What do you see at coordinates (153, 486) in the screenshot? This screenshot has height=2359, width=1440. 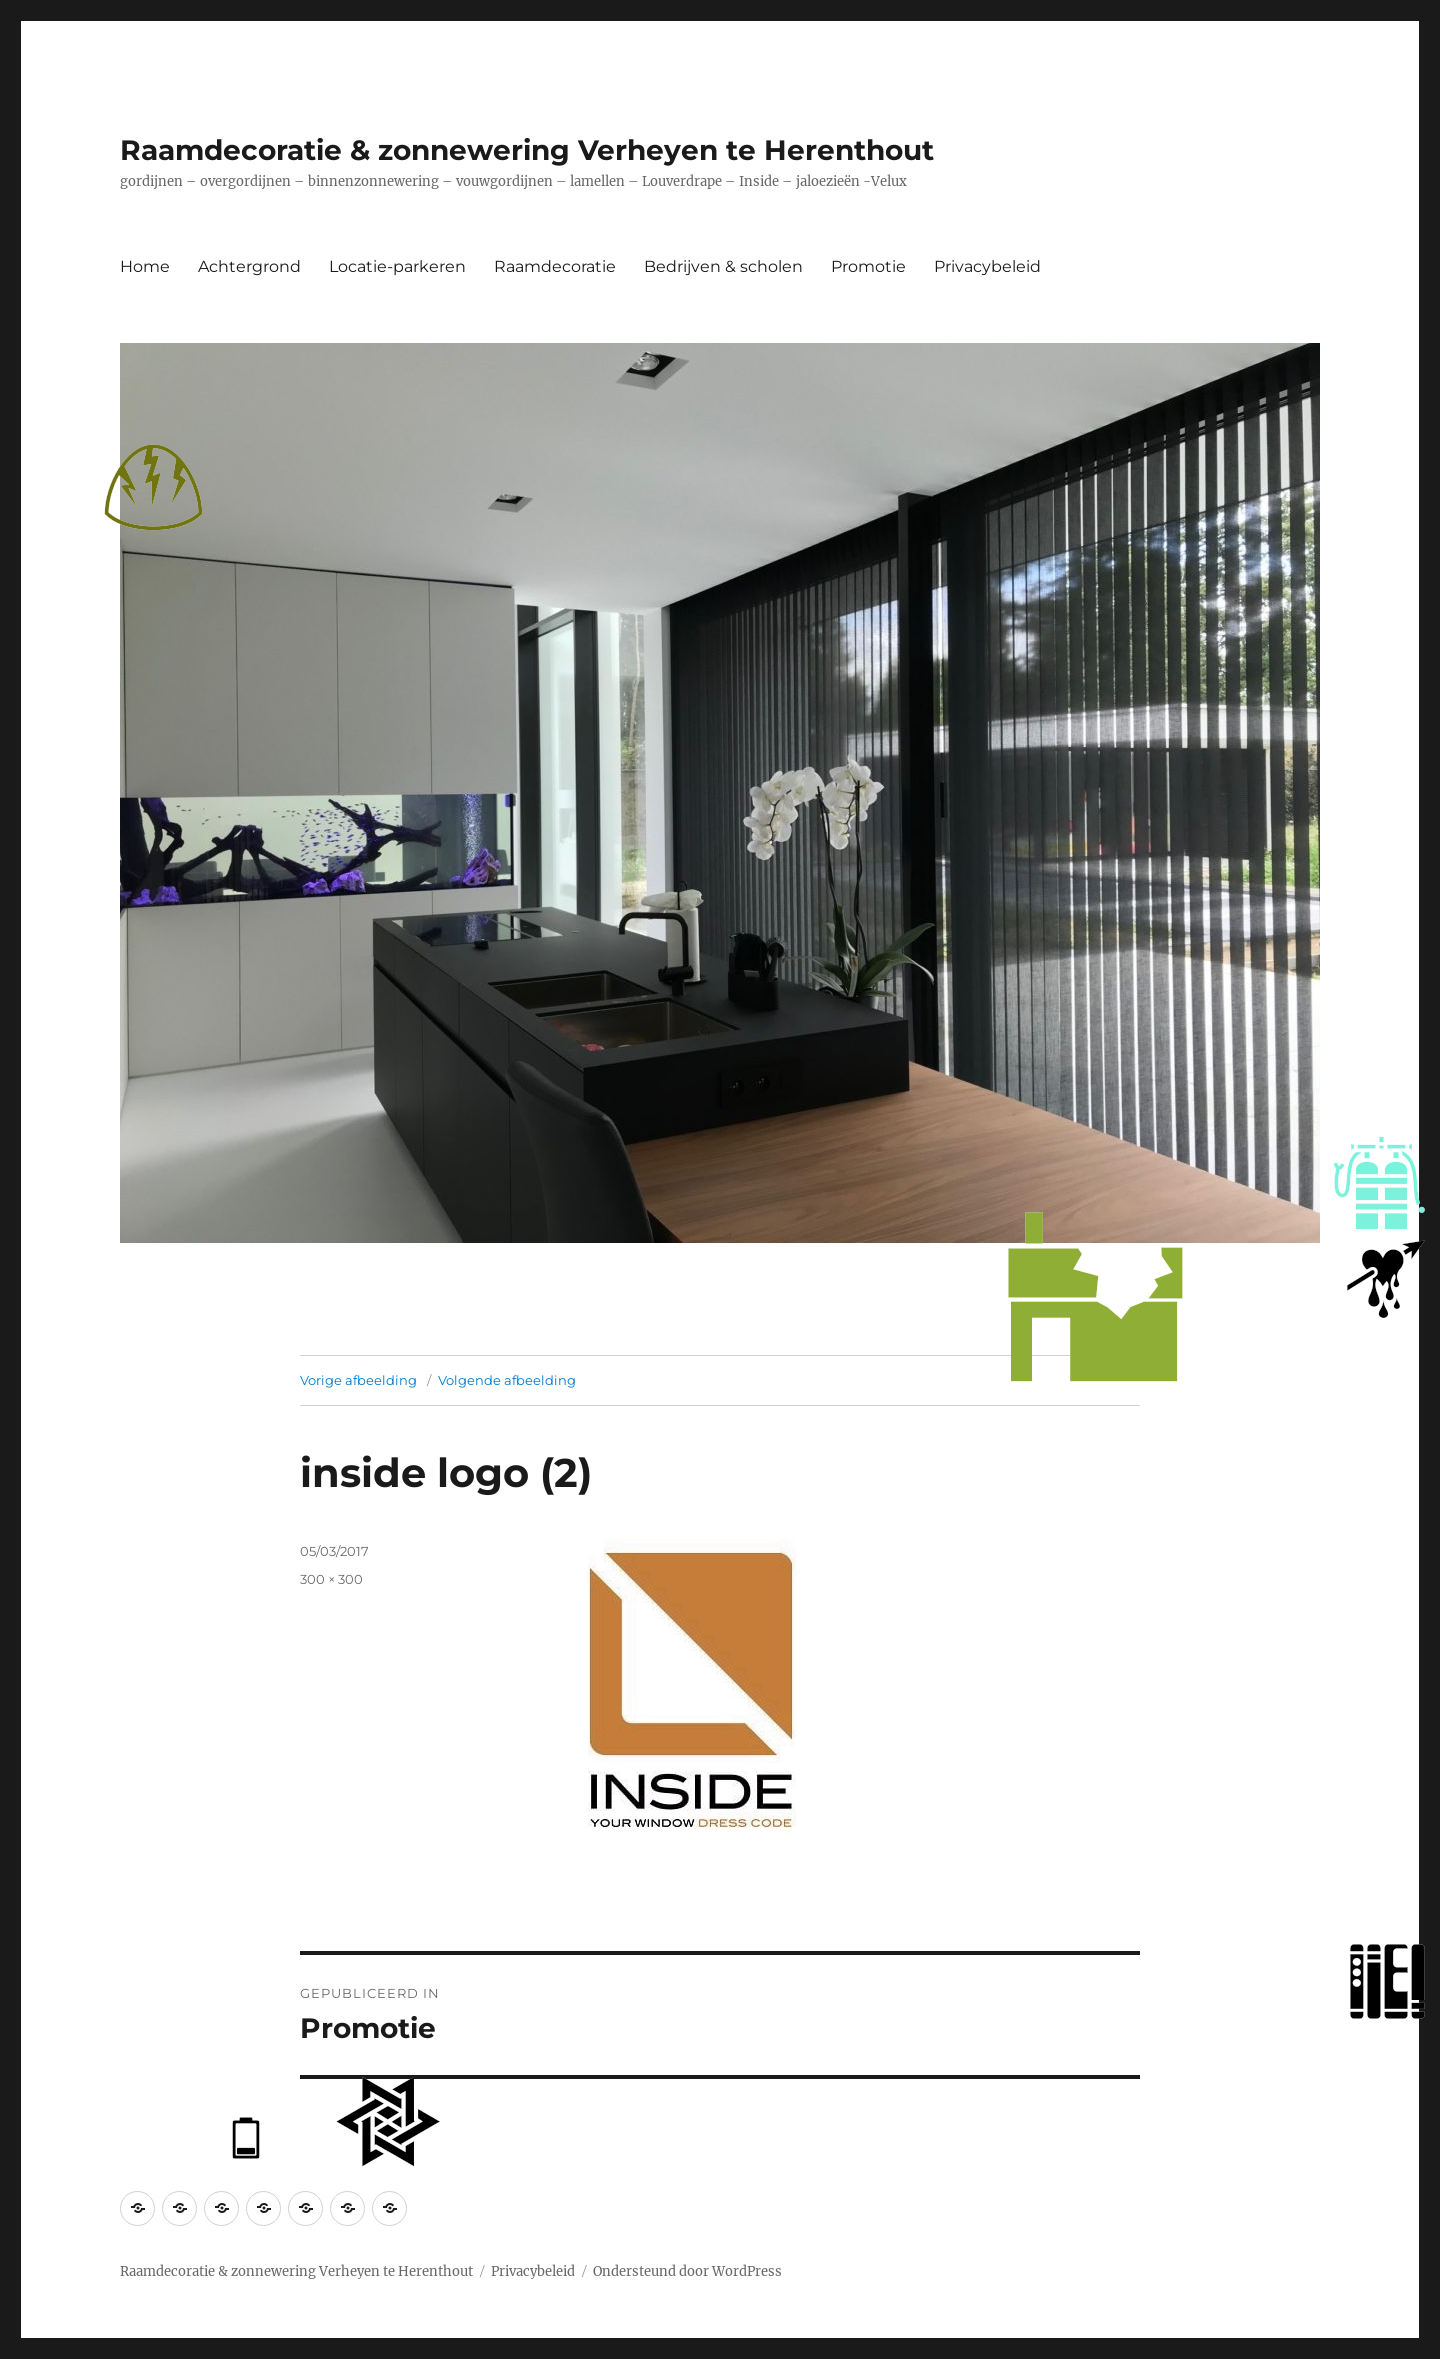 I see `activate energy shield or barrier` at bounding box center [153, 486].